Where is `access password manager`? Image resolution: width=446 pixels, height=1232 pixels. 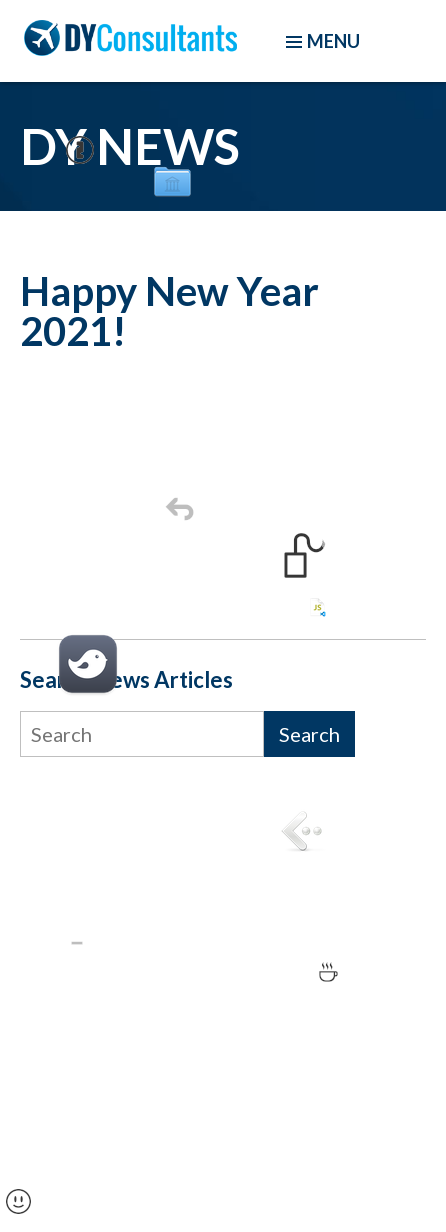 access password manager is located at coordinates (80, 150).